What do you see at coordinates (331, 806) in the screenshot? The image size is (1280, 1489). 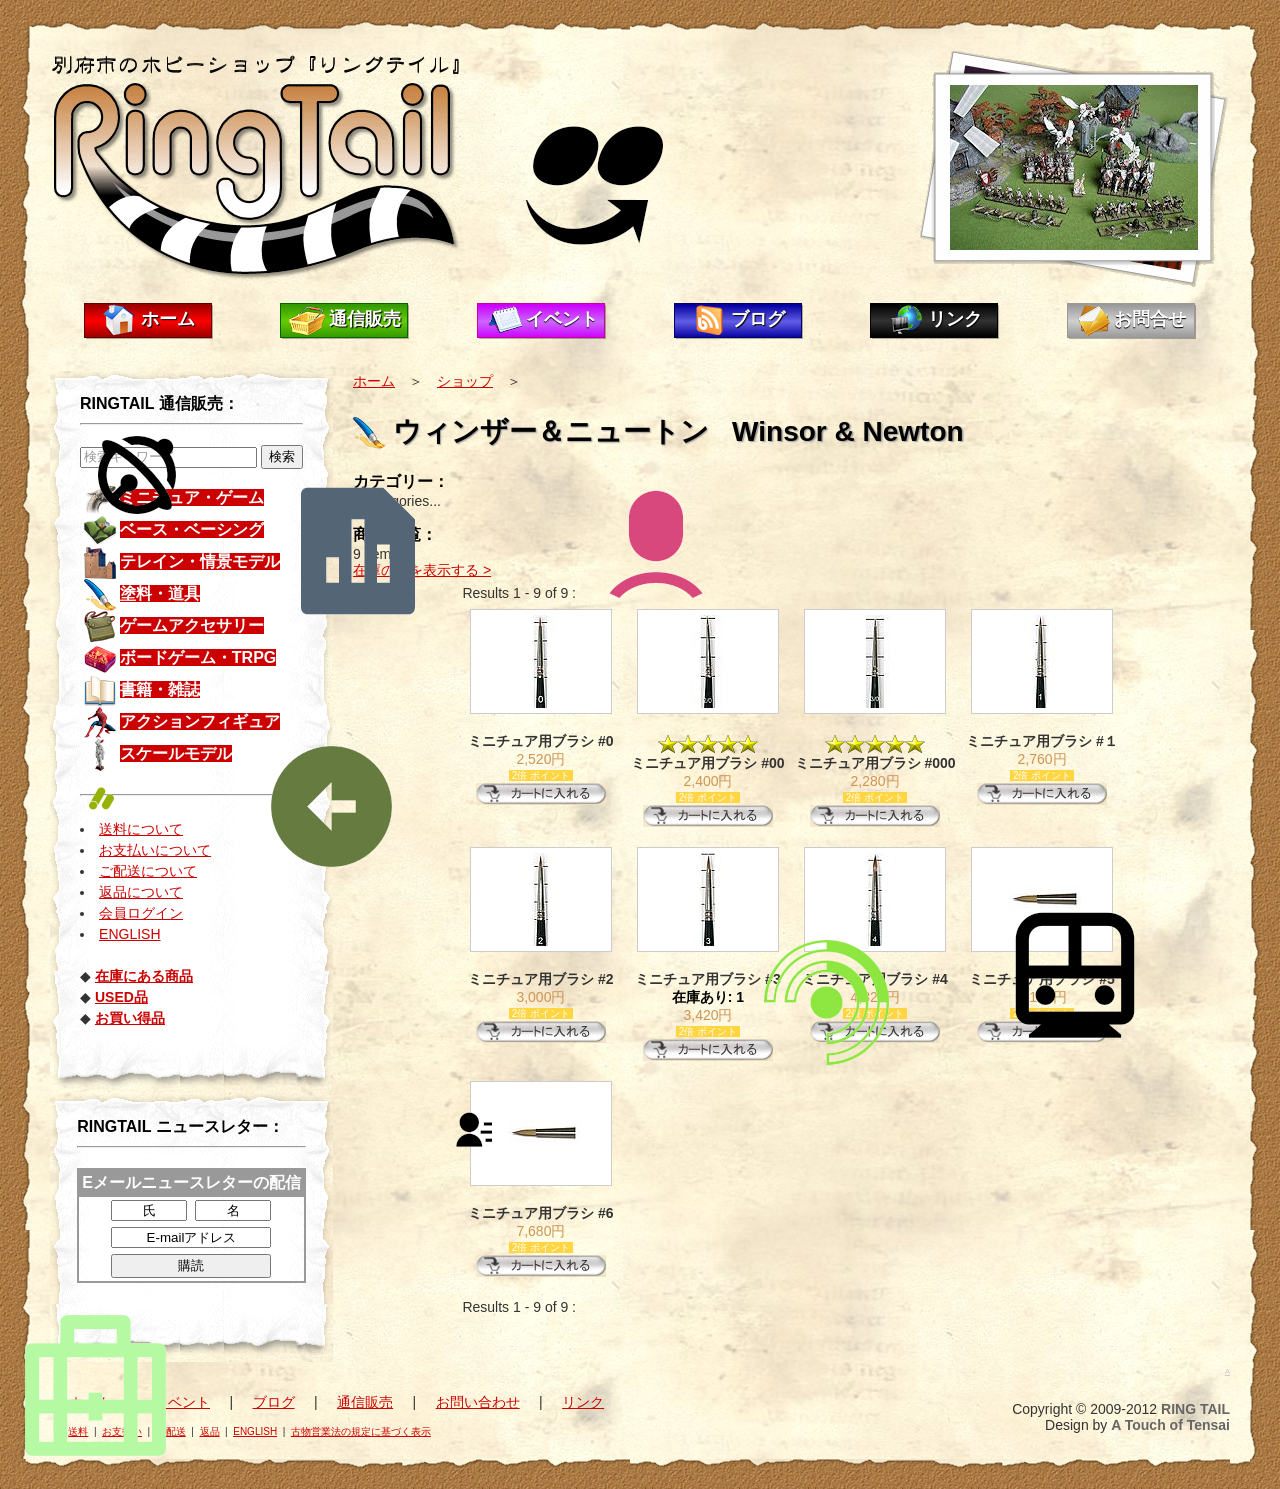 I see `go back to the previous screen` at bounding box center [331, 806].